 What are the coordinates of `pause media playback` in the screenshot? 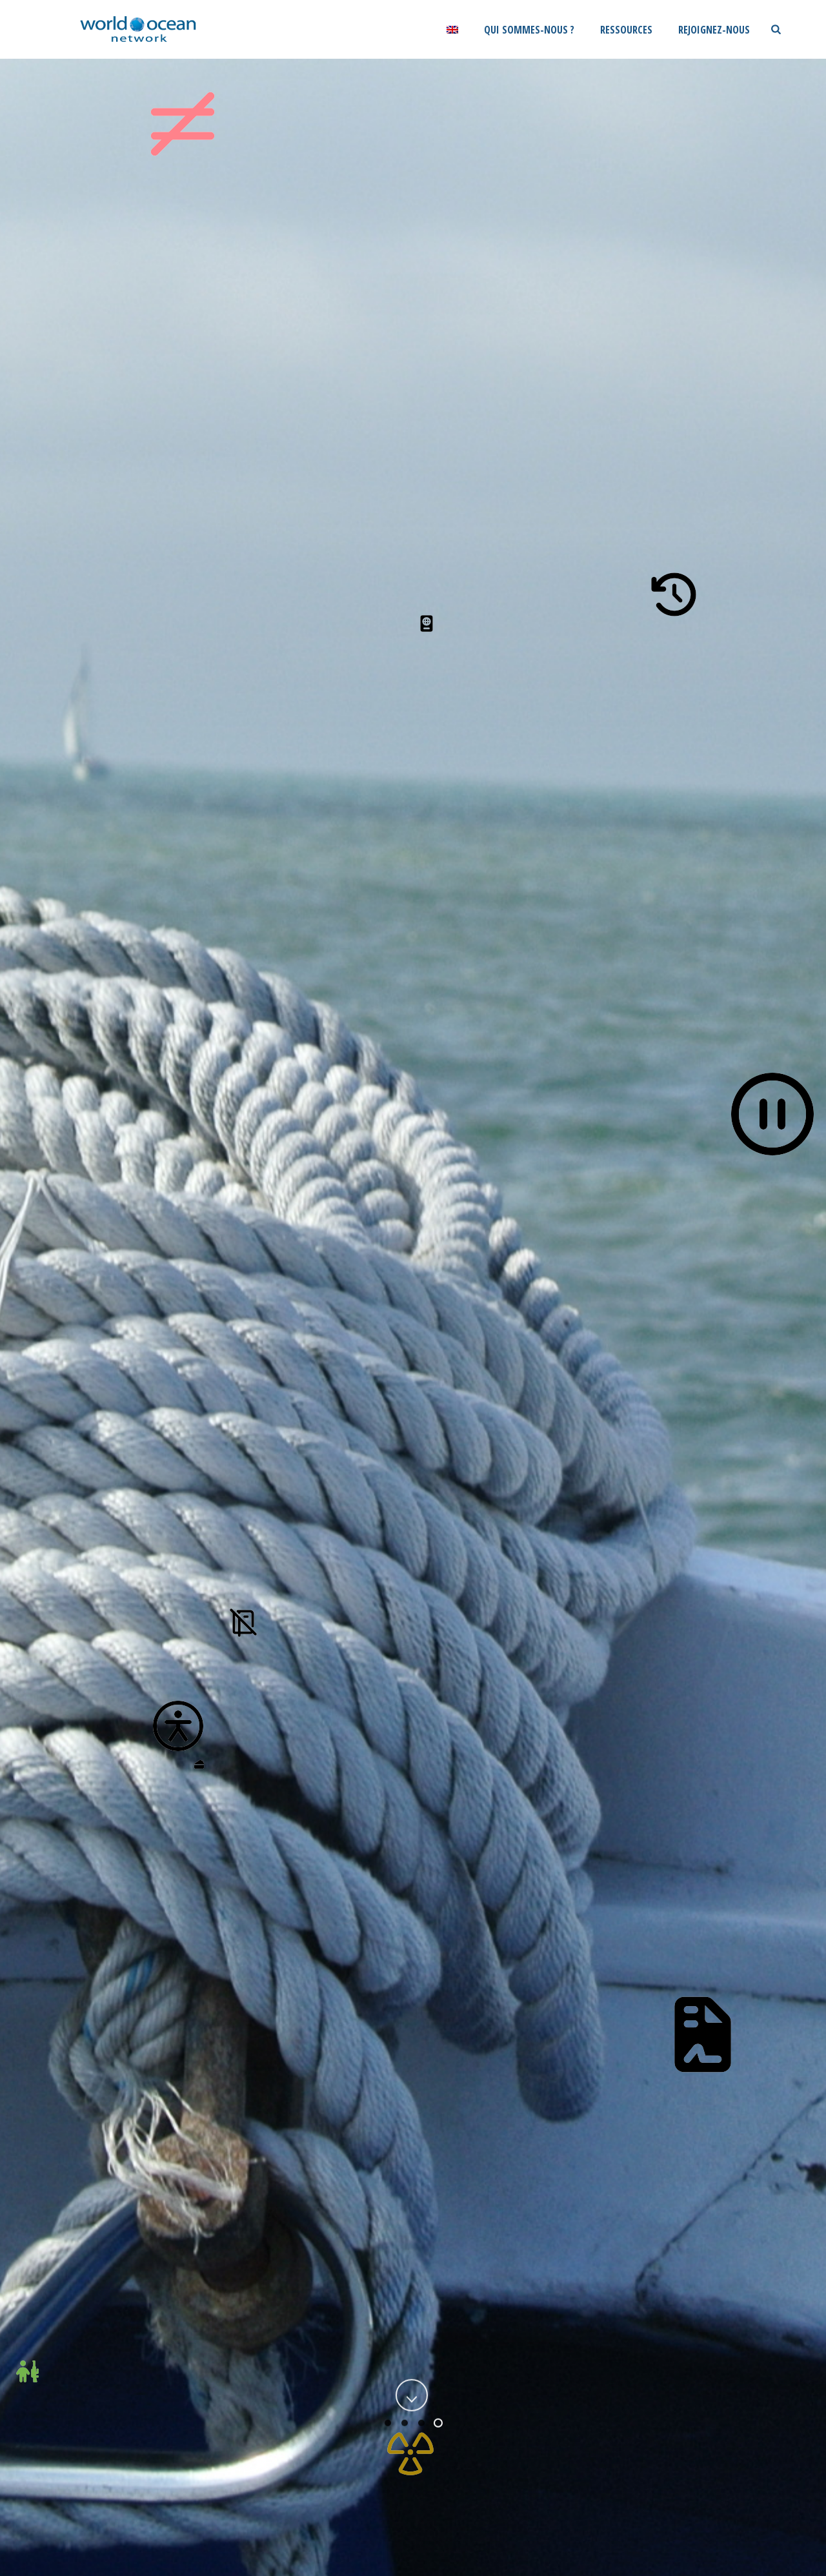 It's located at (772, 1114).